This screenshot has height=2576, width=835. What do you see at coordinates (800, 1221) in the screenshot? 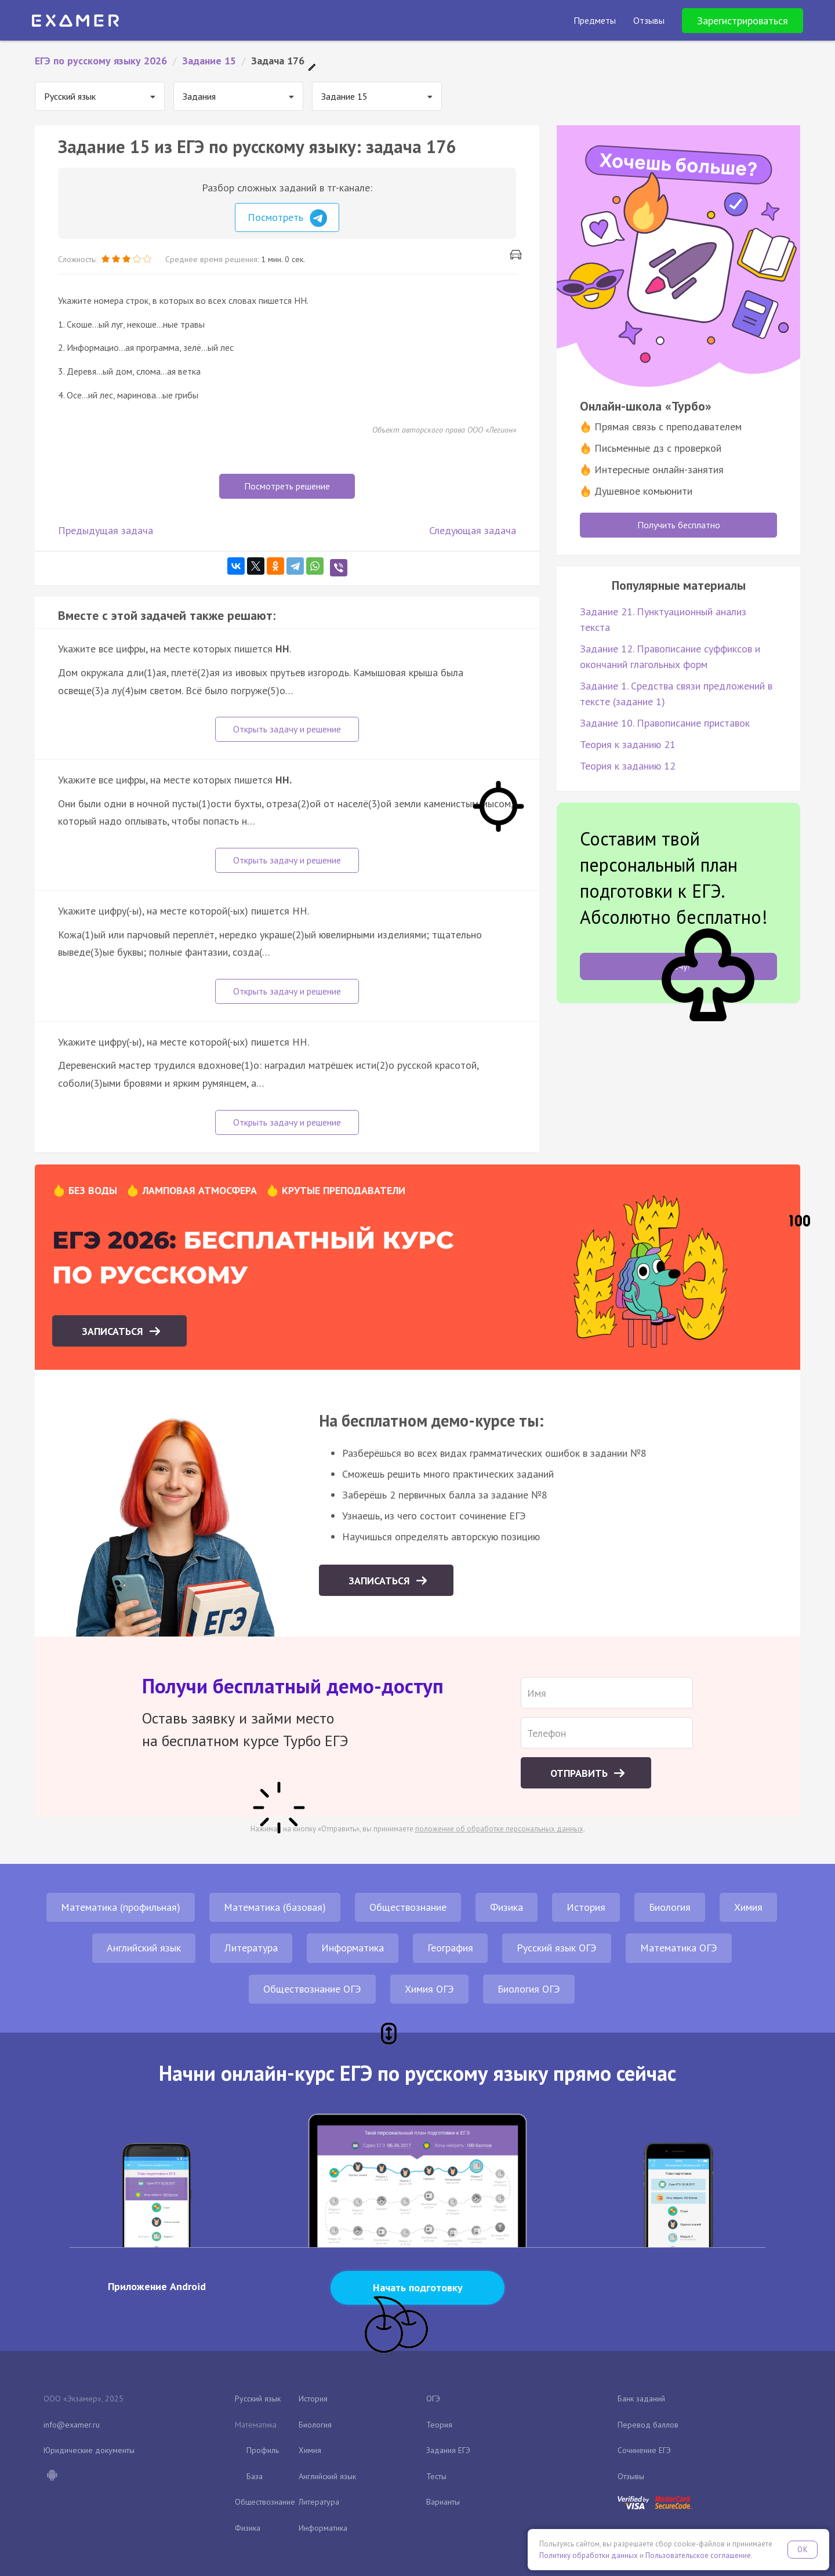
I see `indicates a perfect score or 100% completion` at bounding box center [800, 1221].